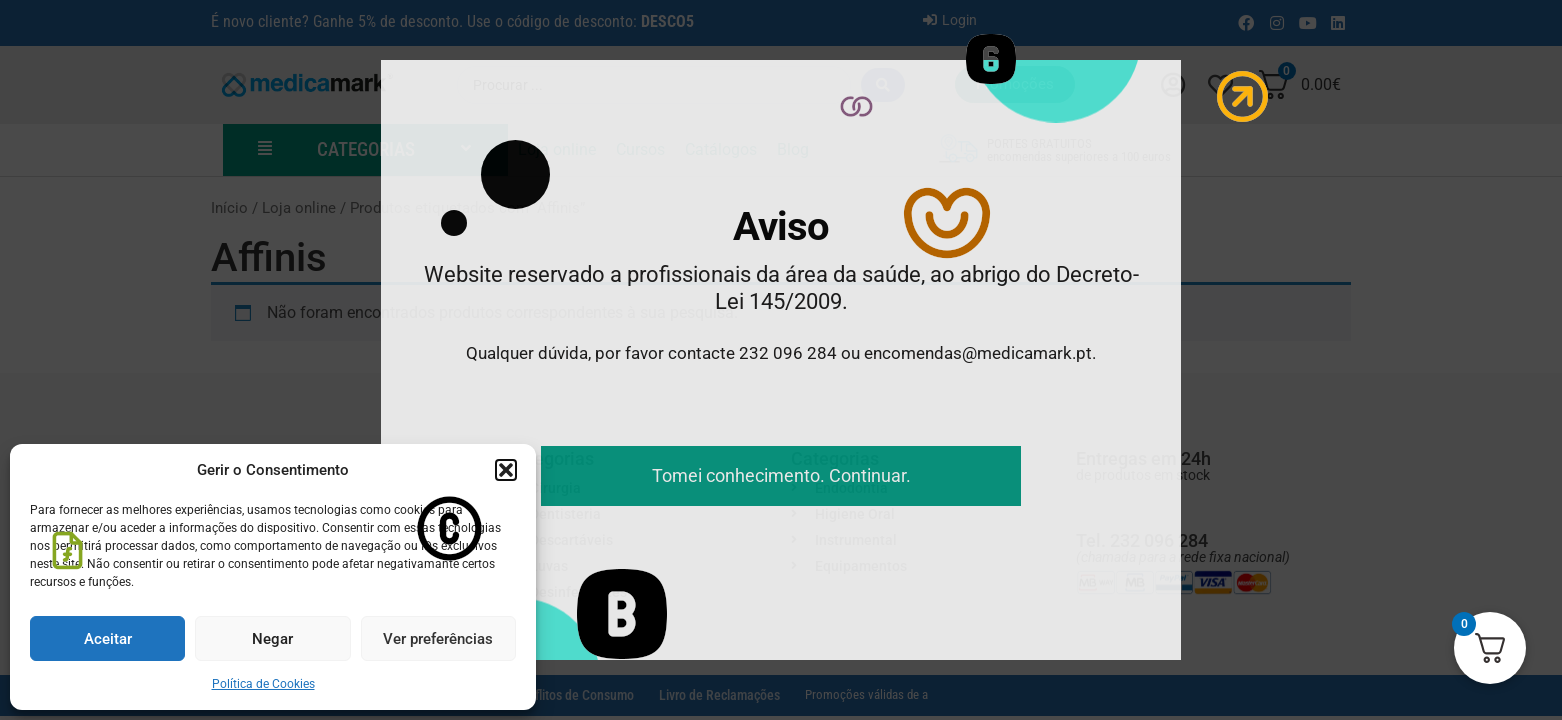  What do you see at coordinates (449, 528) in the screenshot?
I see `indicates copyright or copyrighted content` at bounding box center [449, 528].